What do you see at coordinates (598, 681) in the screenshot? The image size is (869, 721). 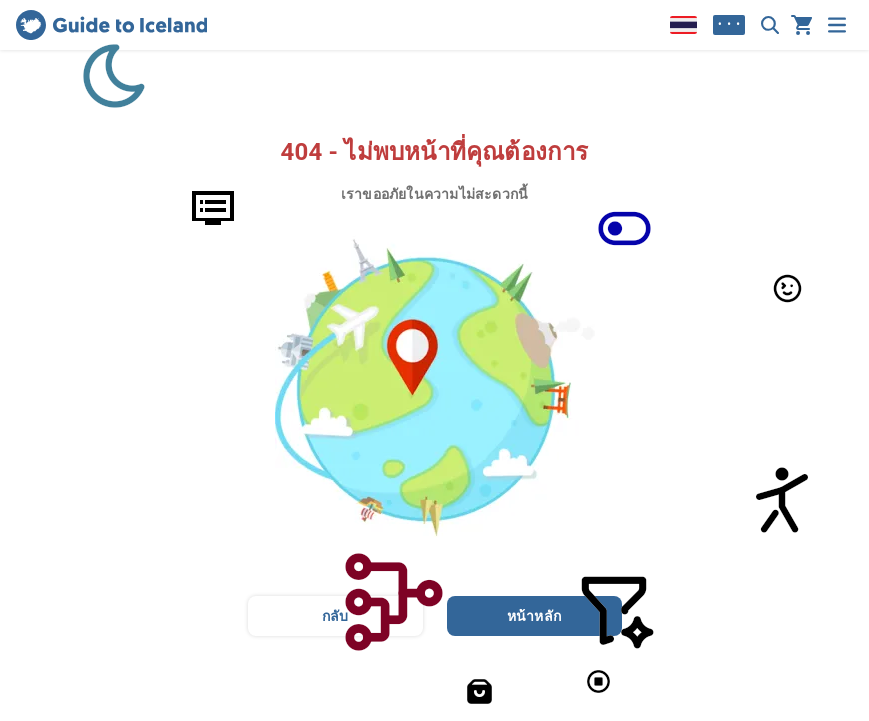 I see `stop media playback` at bounding box center [598, 681].